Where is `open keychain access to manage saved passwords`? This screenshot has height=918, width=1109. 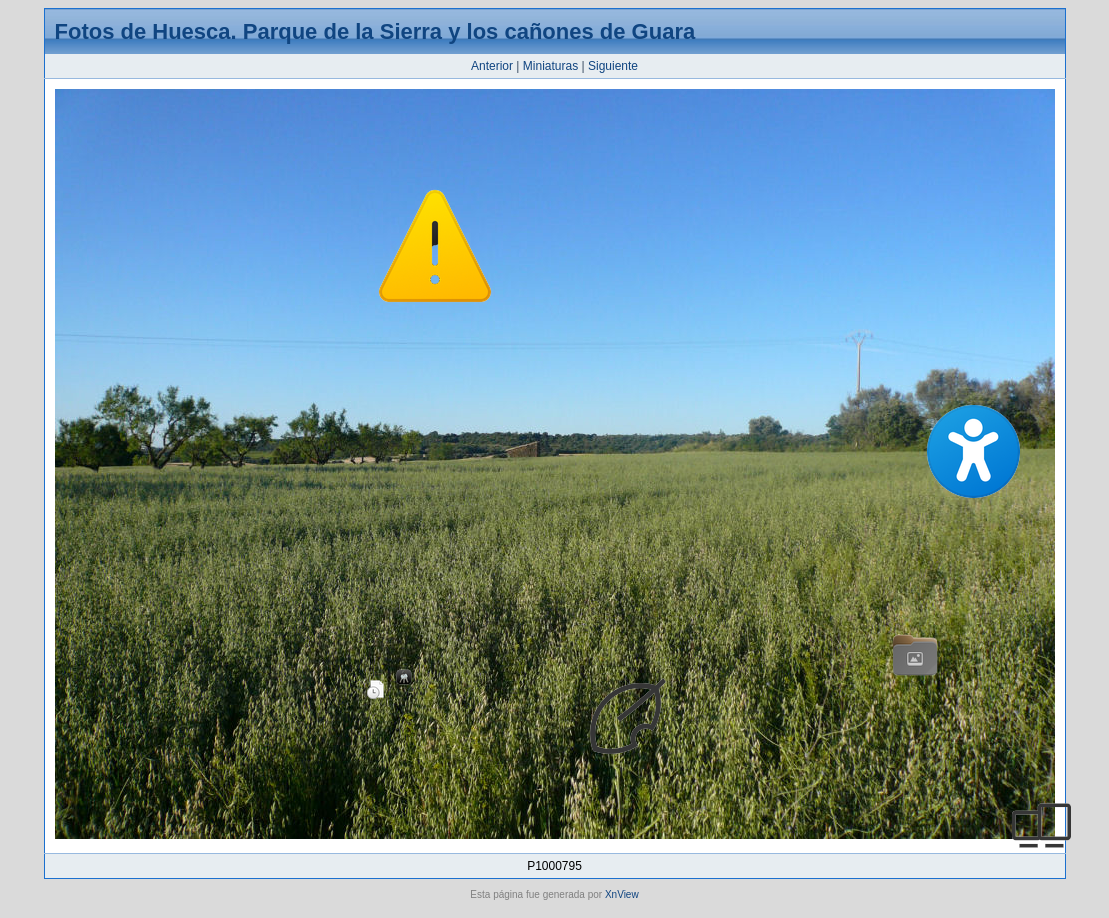
open keychain access to manage saved passwords is located at coordinates (404, 677).